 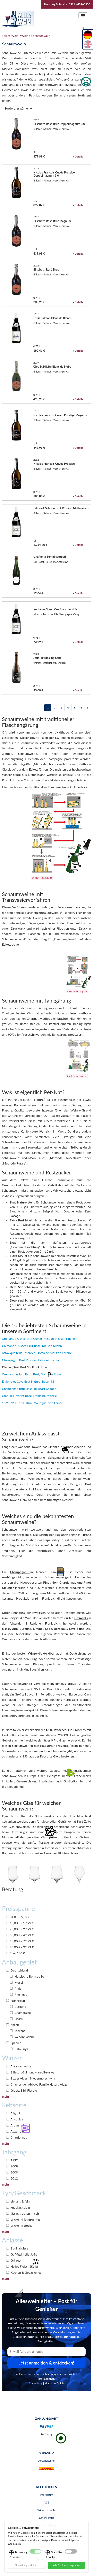 What do you see at coordinates (86, 82) in the screenshot?
I see `indicates an awkward or uncomfortable situation` at bounding box center [86, 82].